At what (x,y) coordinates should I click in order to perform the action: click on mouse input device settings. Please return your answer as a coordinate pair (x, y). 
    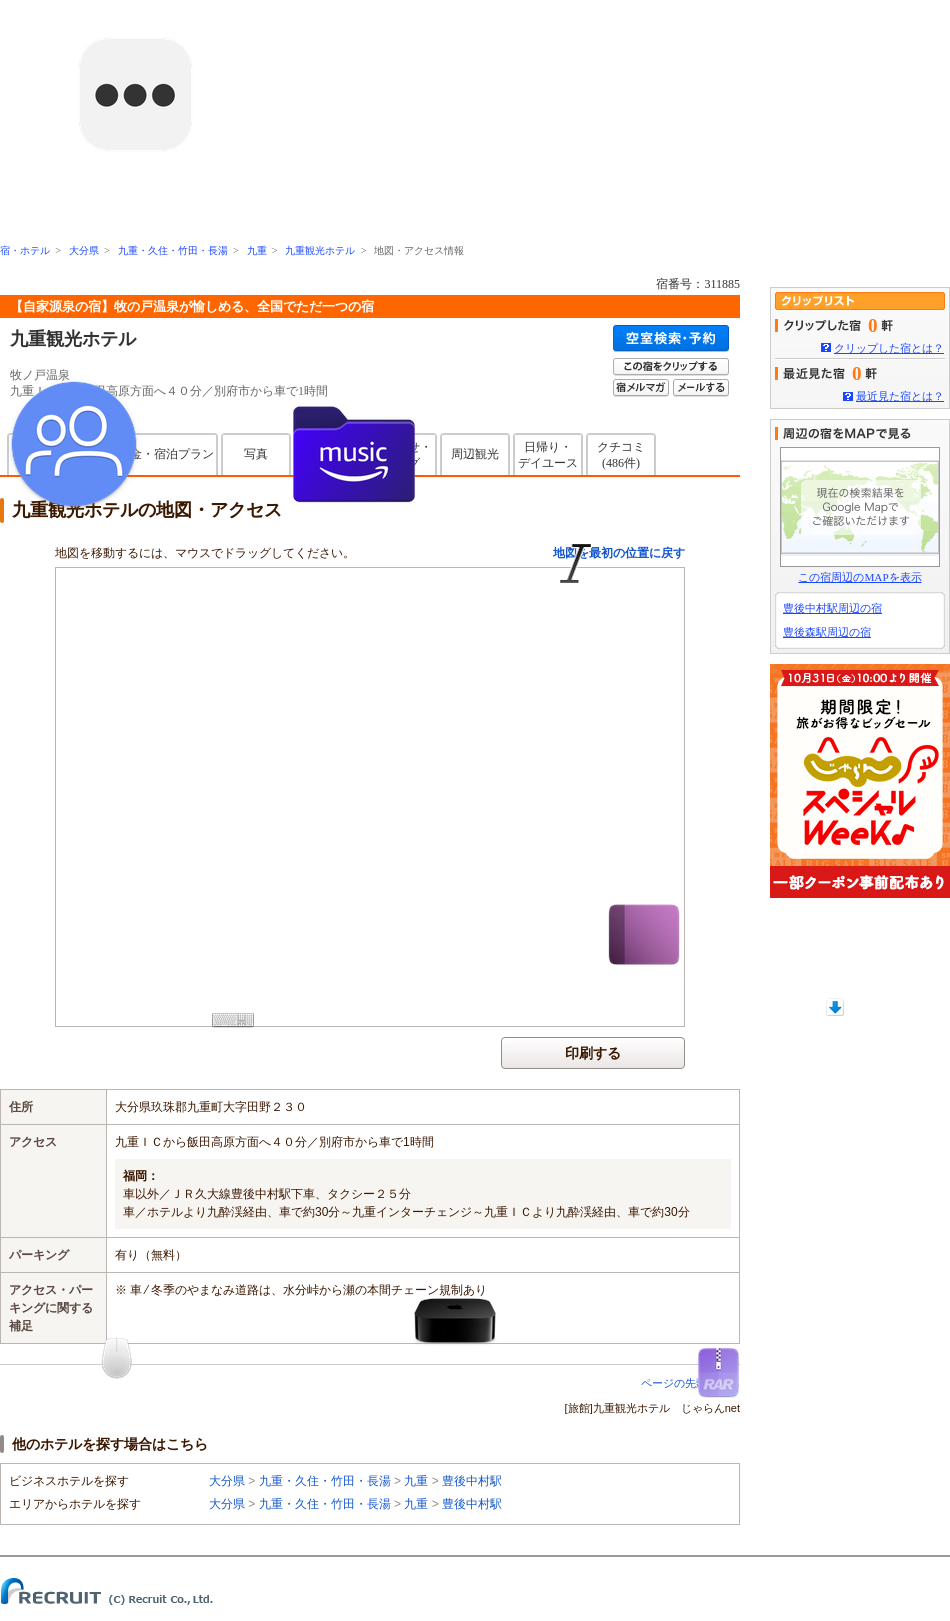
    Looking at the image, I should click on (117, 1358).